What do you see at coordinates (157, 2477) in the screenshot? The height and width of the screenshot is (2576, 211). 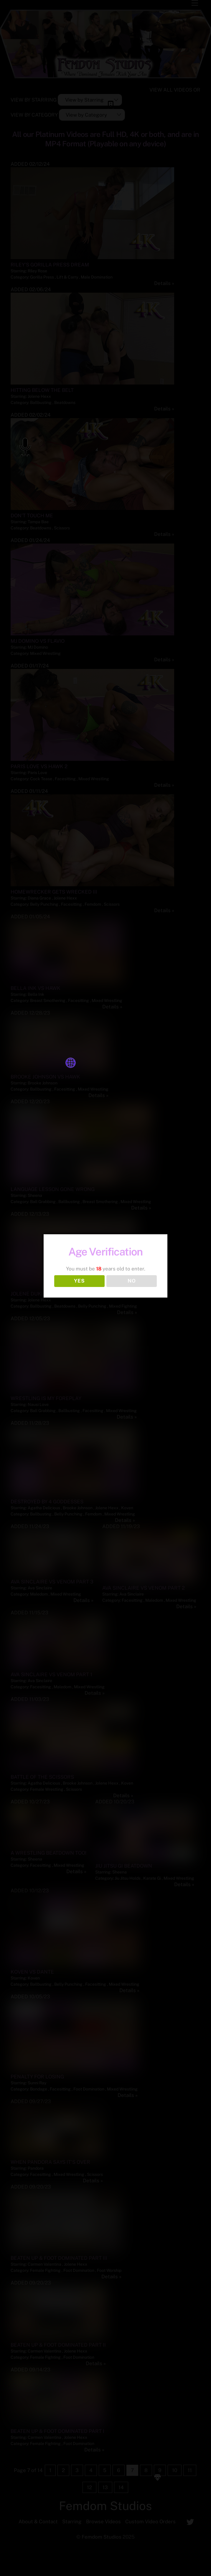 I see `indicates premium or pro membership status` at bounding box center [157, 2477].